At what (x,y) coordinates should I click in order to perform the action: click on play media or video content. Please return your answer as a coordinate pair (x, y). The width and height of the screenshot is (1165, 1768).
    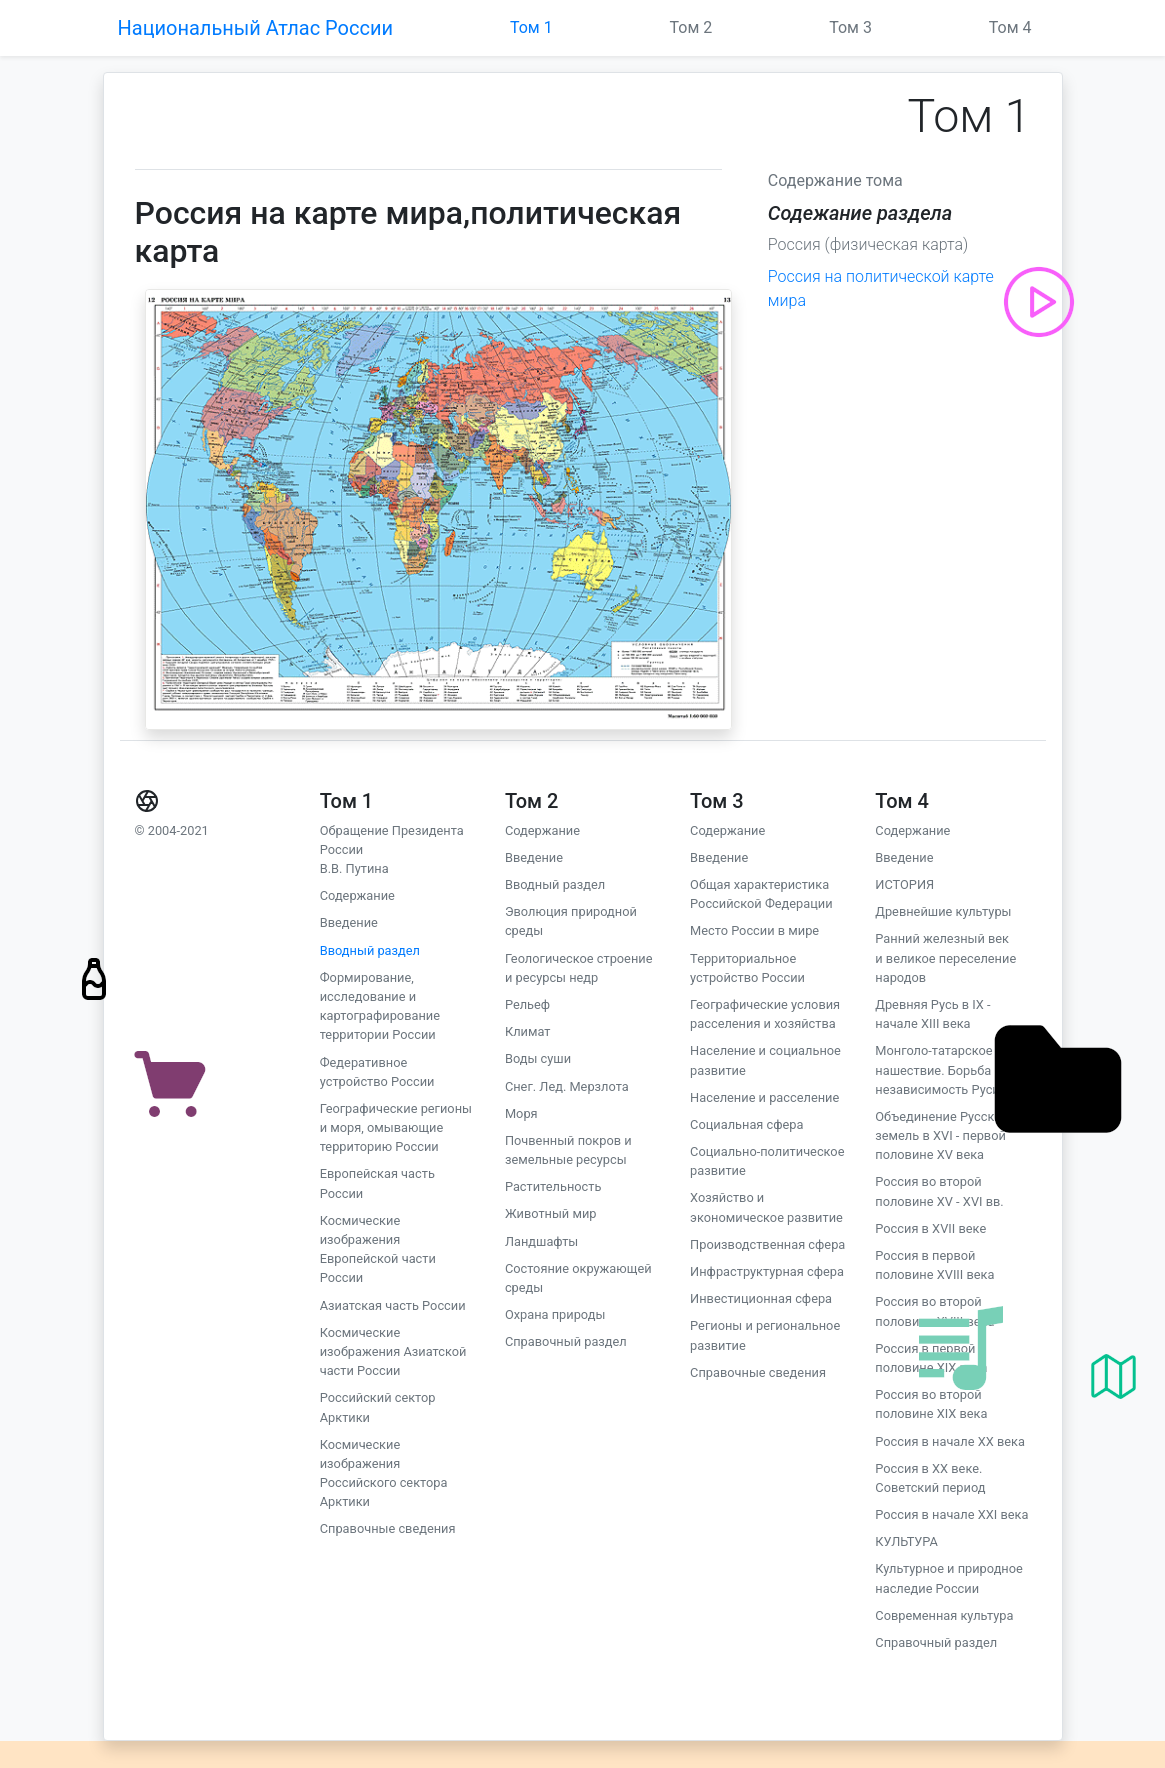
    Looking at the image, I should click on (1039, 302).